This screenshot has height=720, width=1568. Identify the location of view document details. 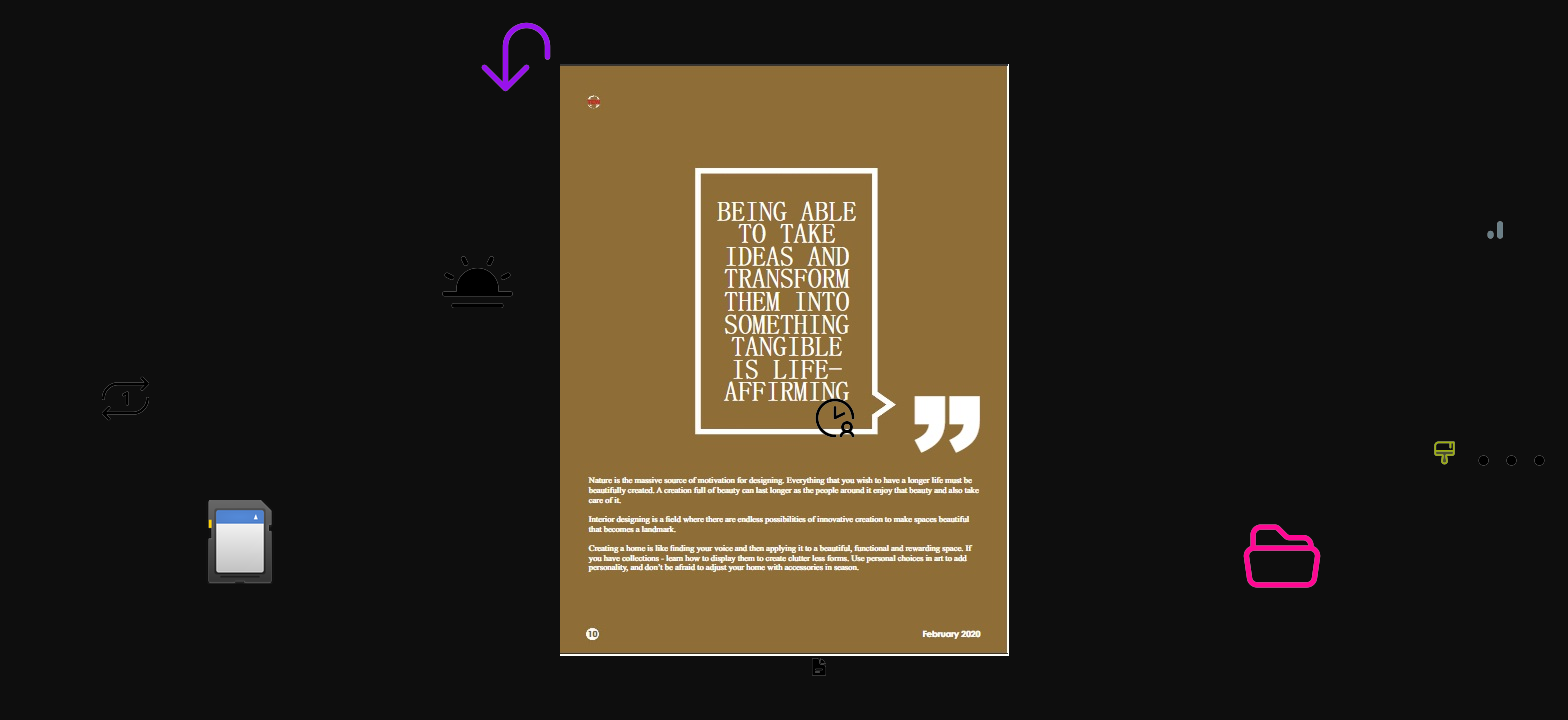
(819, 667).